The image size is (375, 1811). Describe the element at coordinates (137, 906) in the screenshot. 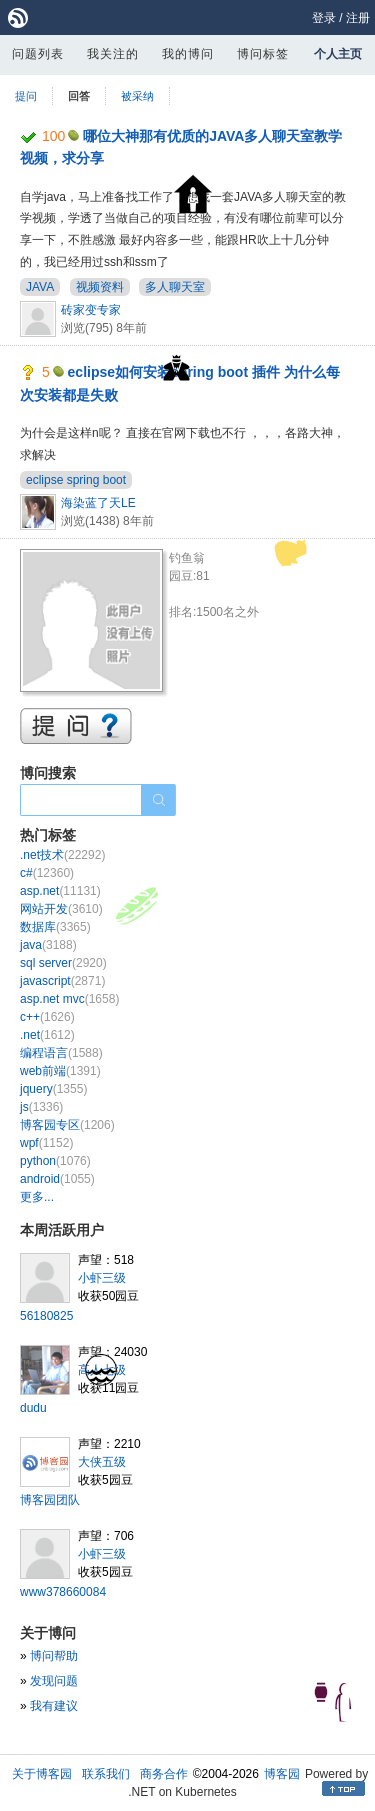

I see `access food or dining options` at that location.